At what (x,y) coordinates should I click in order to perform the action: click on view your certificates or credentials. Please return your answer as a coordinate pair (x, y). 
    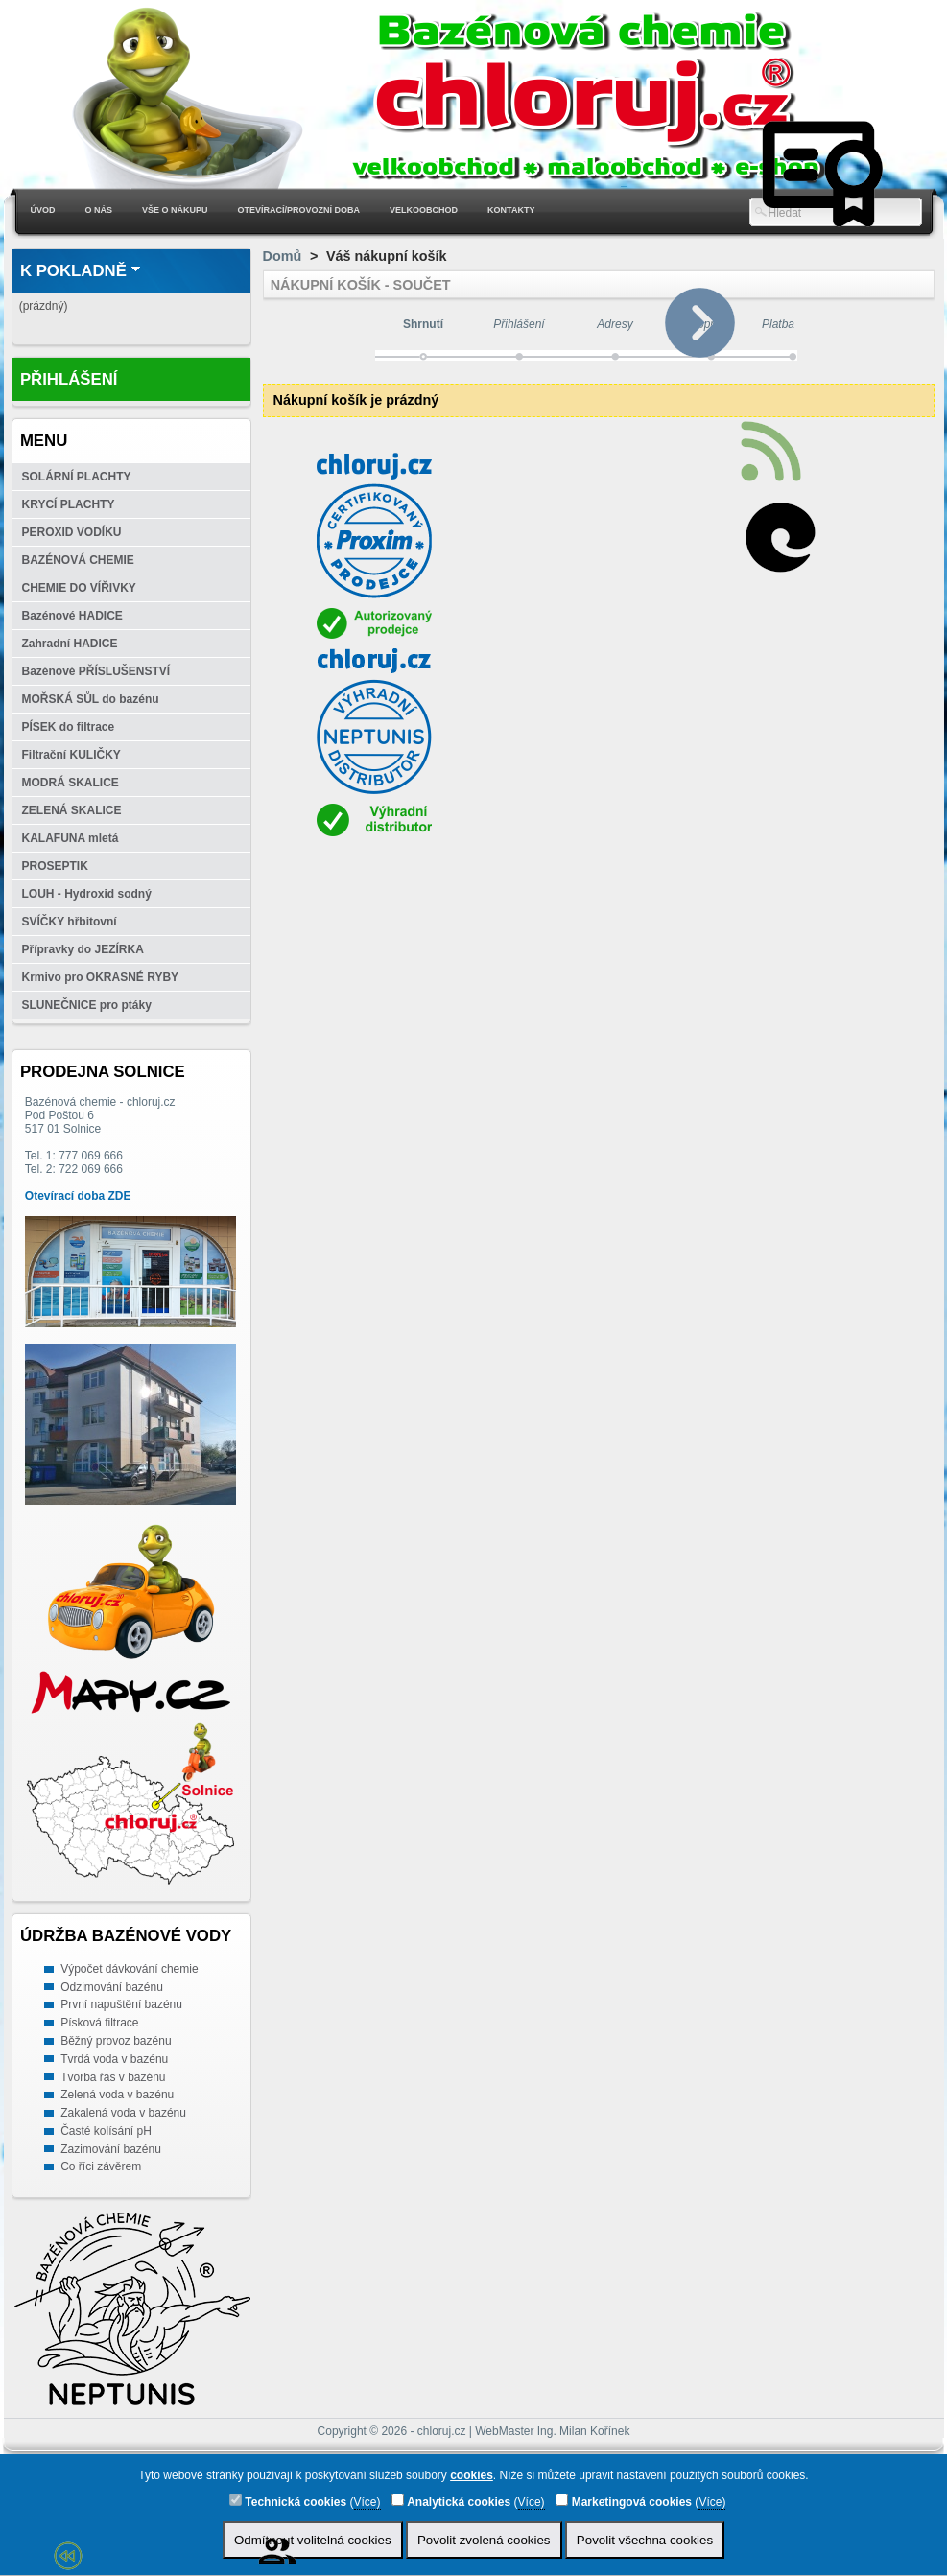
    Looking at the image, I should click on (818, 169).